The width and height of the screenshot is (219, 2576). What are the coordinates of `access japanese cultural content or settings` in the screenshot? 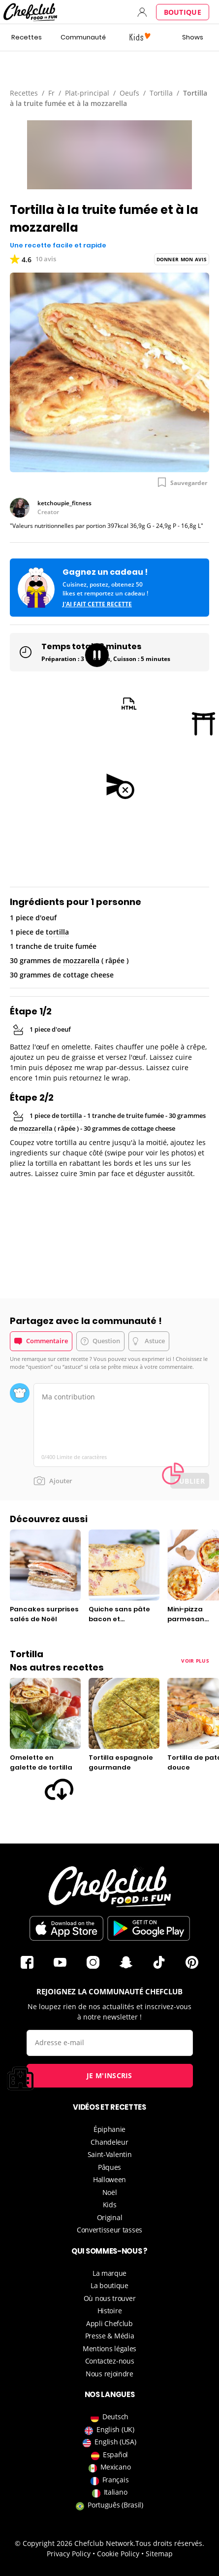 It's located at (203, 724).